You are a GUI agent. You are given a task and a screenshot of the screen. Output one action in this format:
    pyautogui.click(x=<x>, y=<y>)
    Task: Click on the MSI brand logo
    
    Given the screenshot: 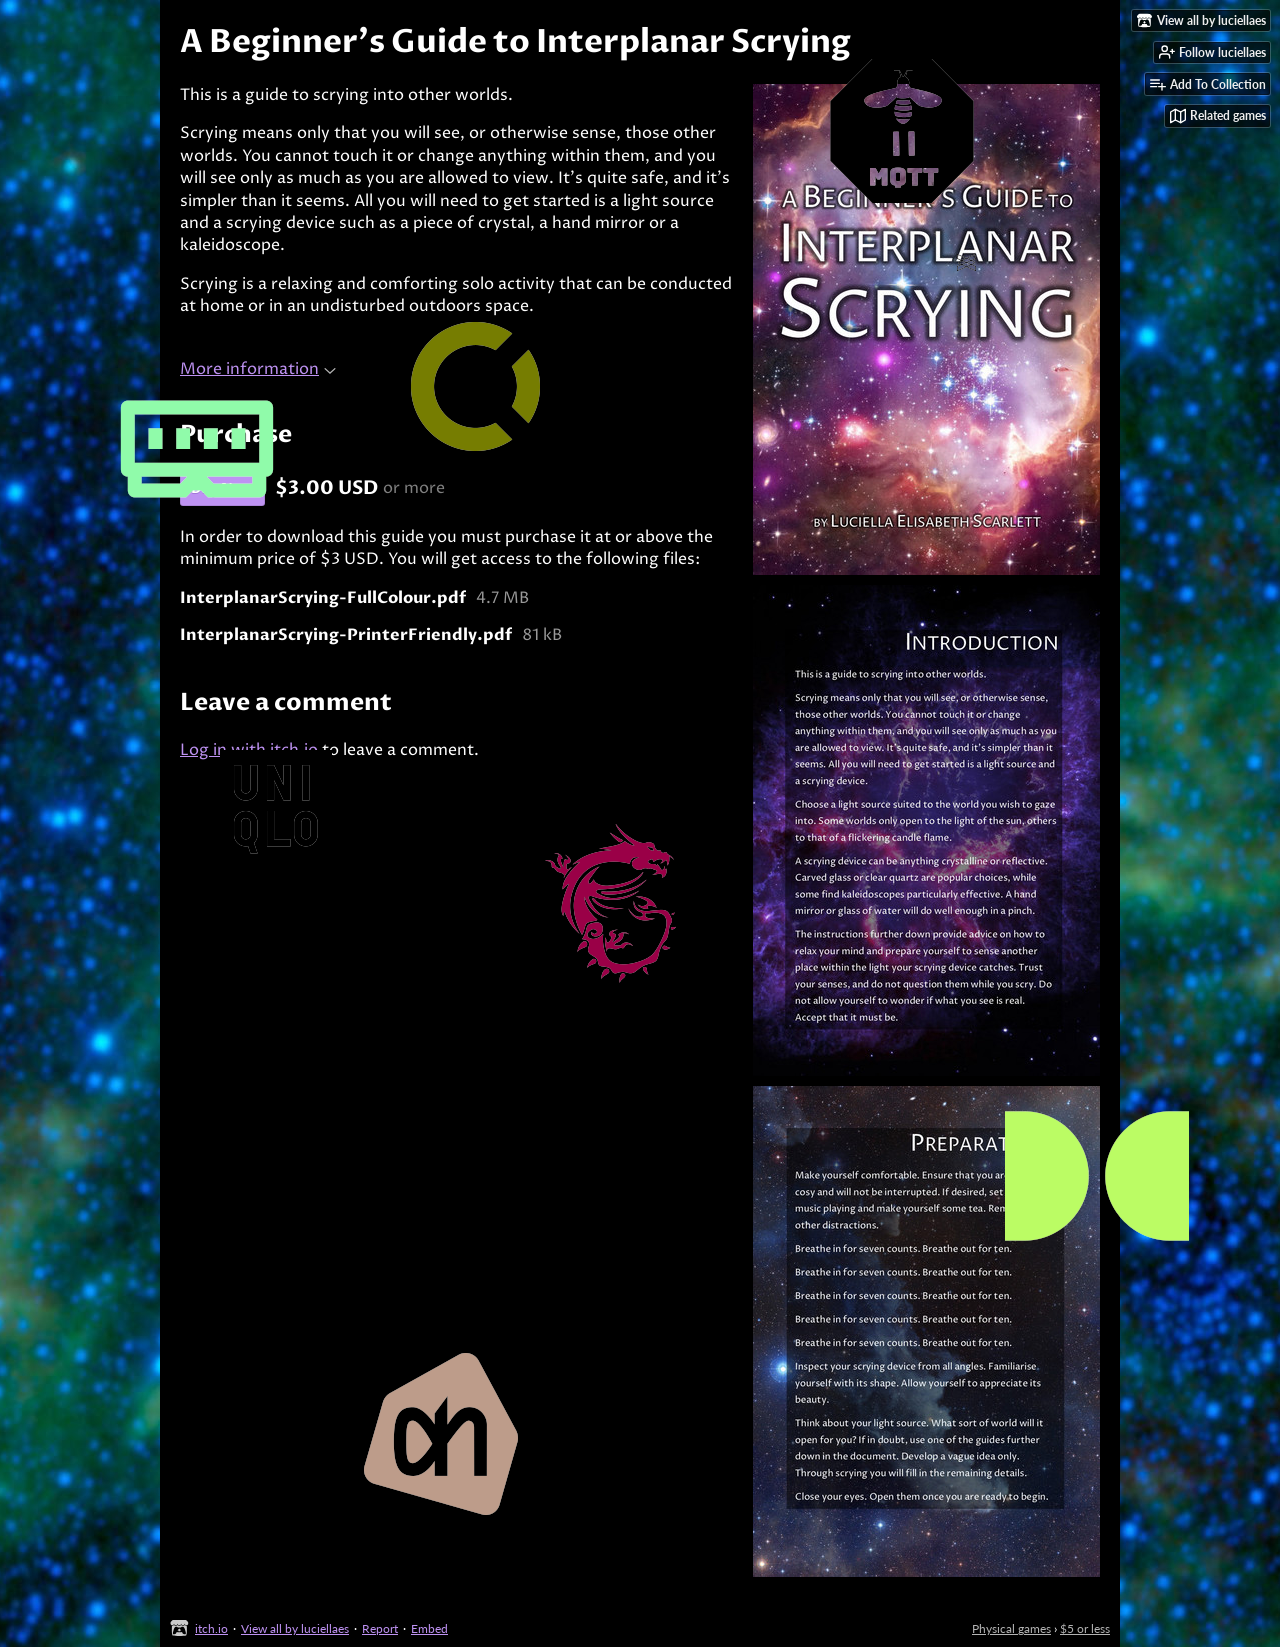 What is the action you would take?
    pyautogui.click(x=610, y=903)
    